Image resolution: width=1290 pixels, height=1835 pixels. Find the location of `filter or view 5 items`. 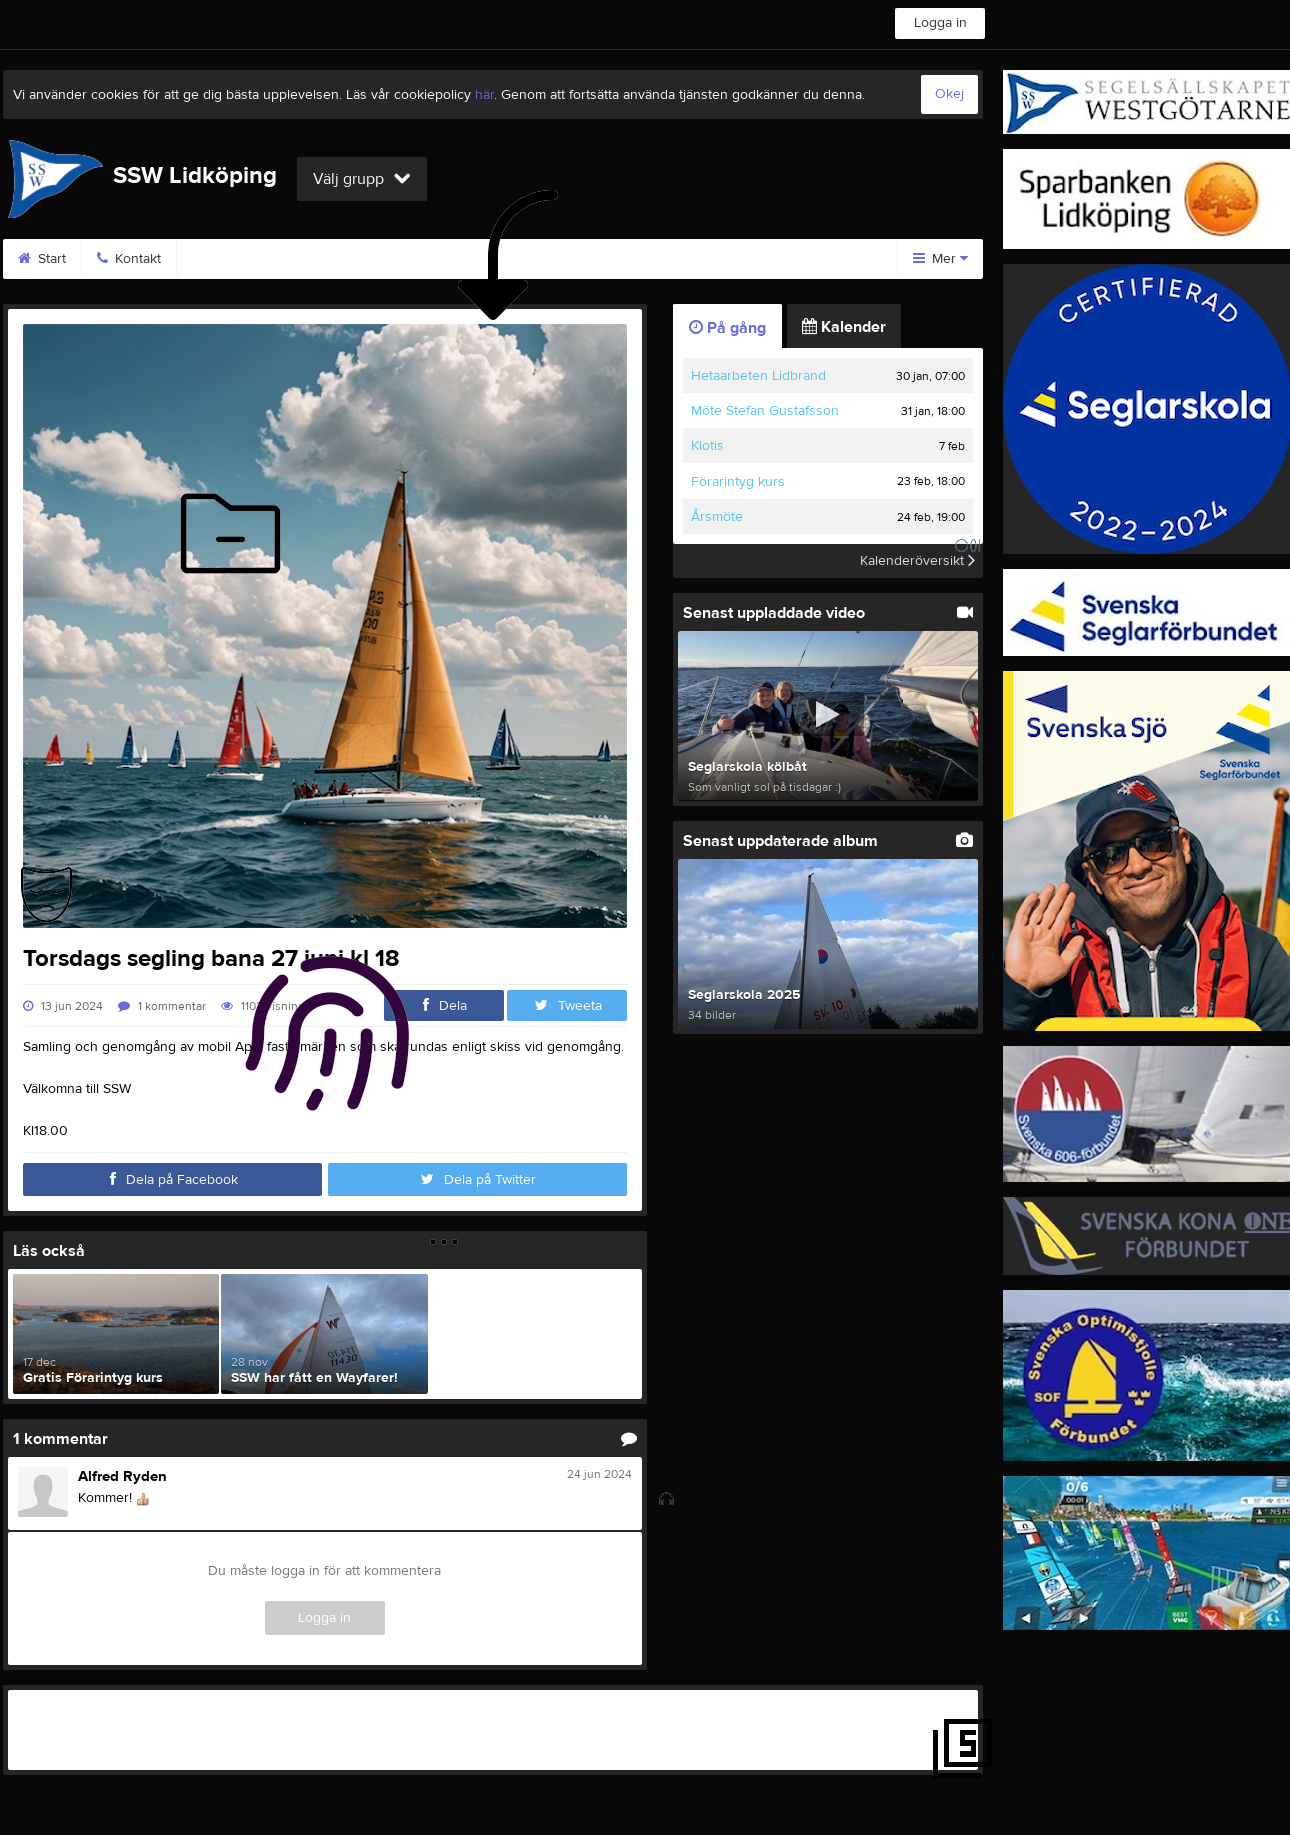

filter or view 5 items is located at coordinates (962, 1748).